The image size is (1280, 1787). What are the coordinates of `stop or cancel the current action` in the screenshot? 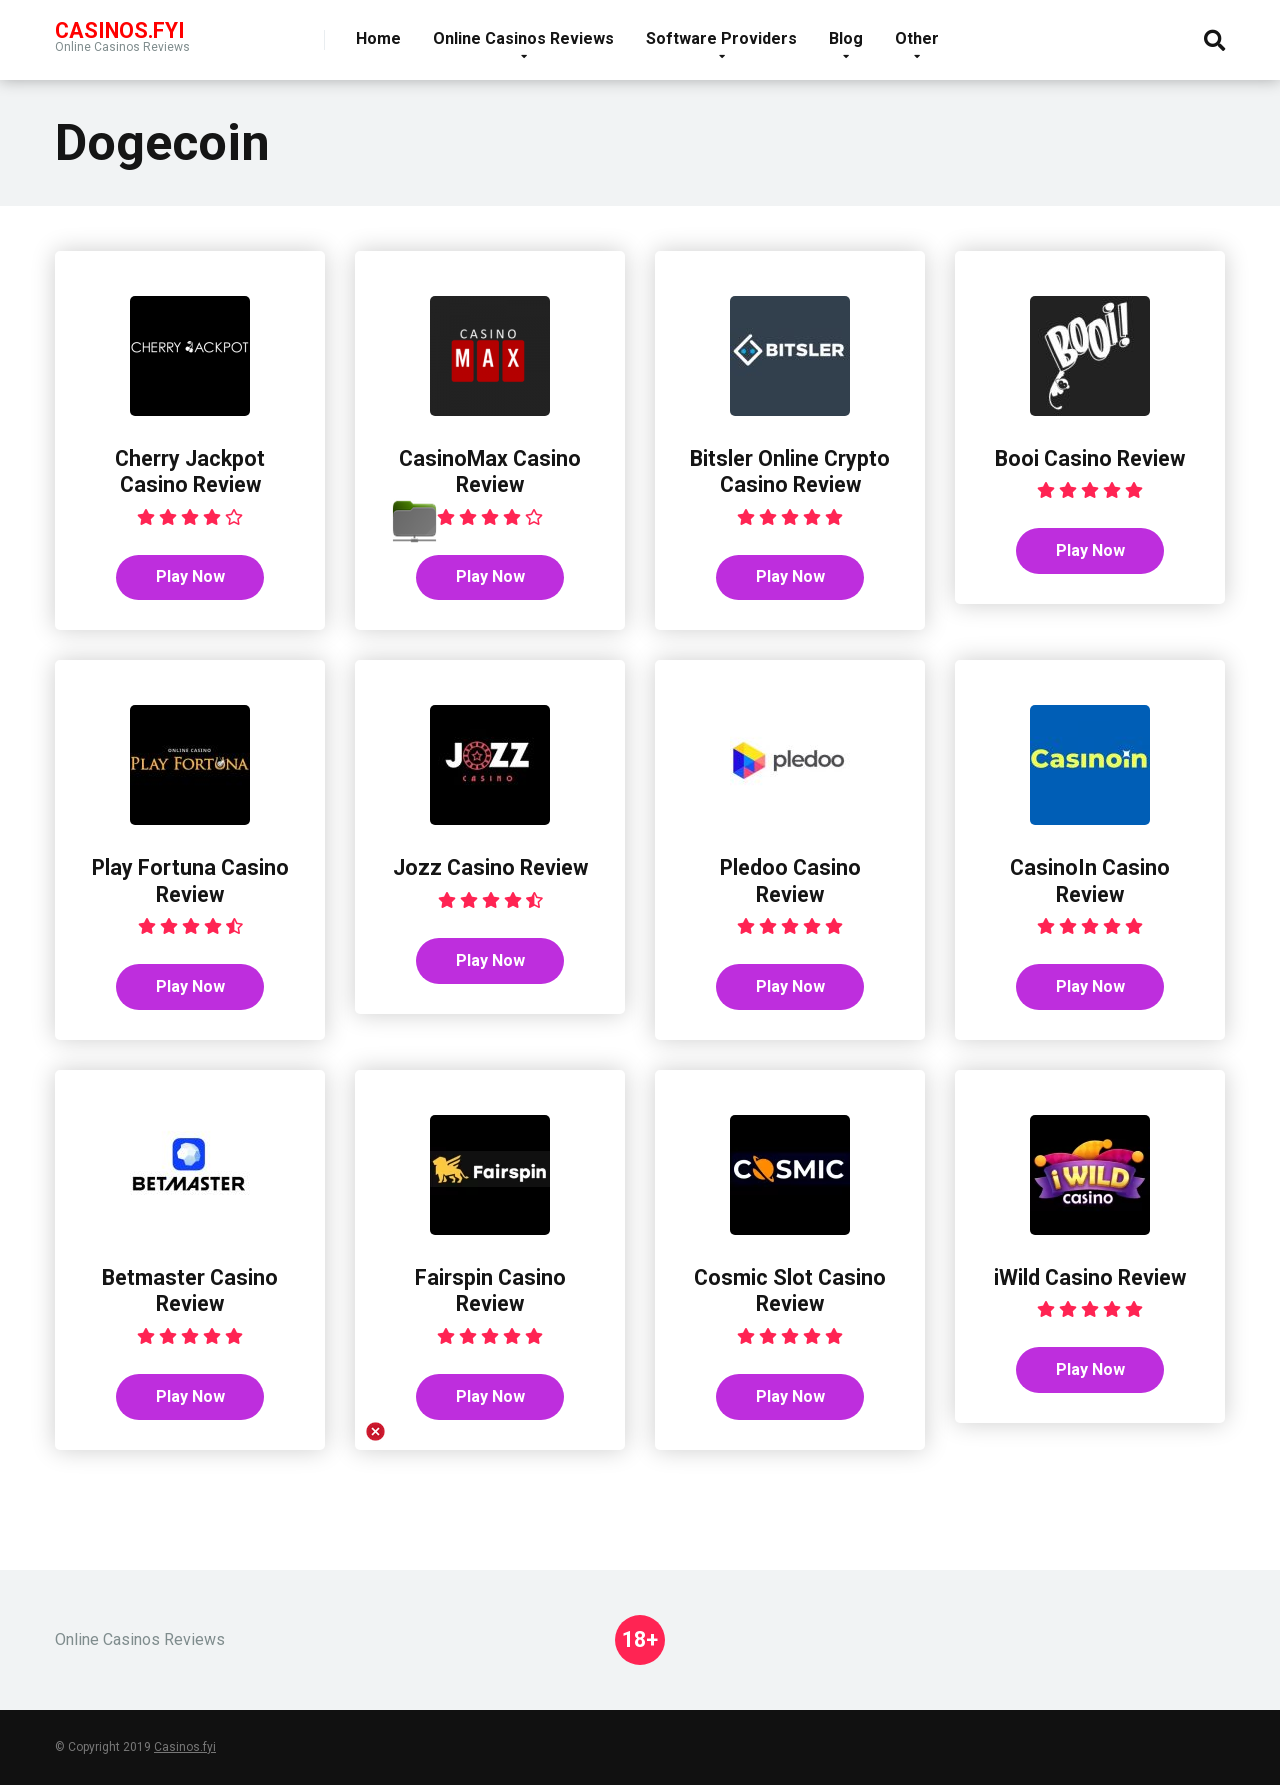 It's located at (375, 1431).